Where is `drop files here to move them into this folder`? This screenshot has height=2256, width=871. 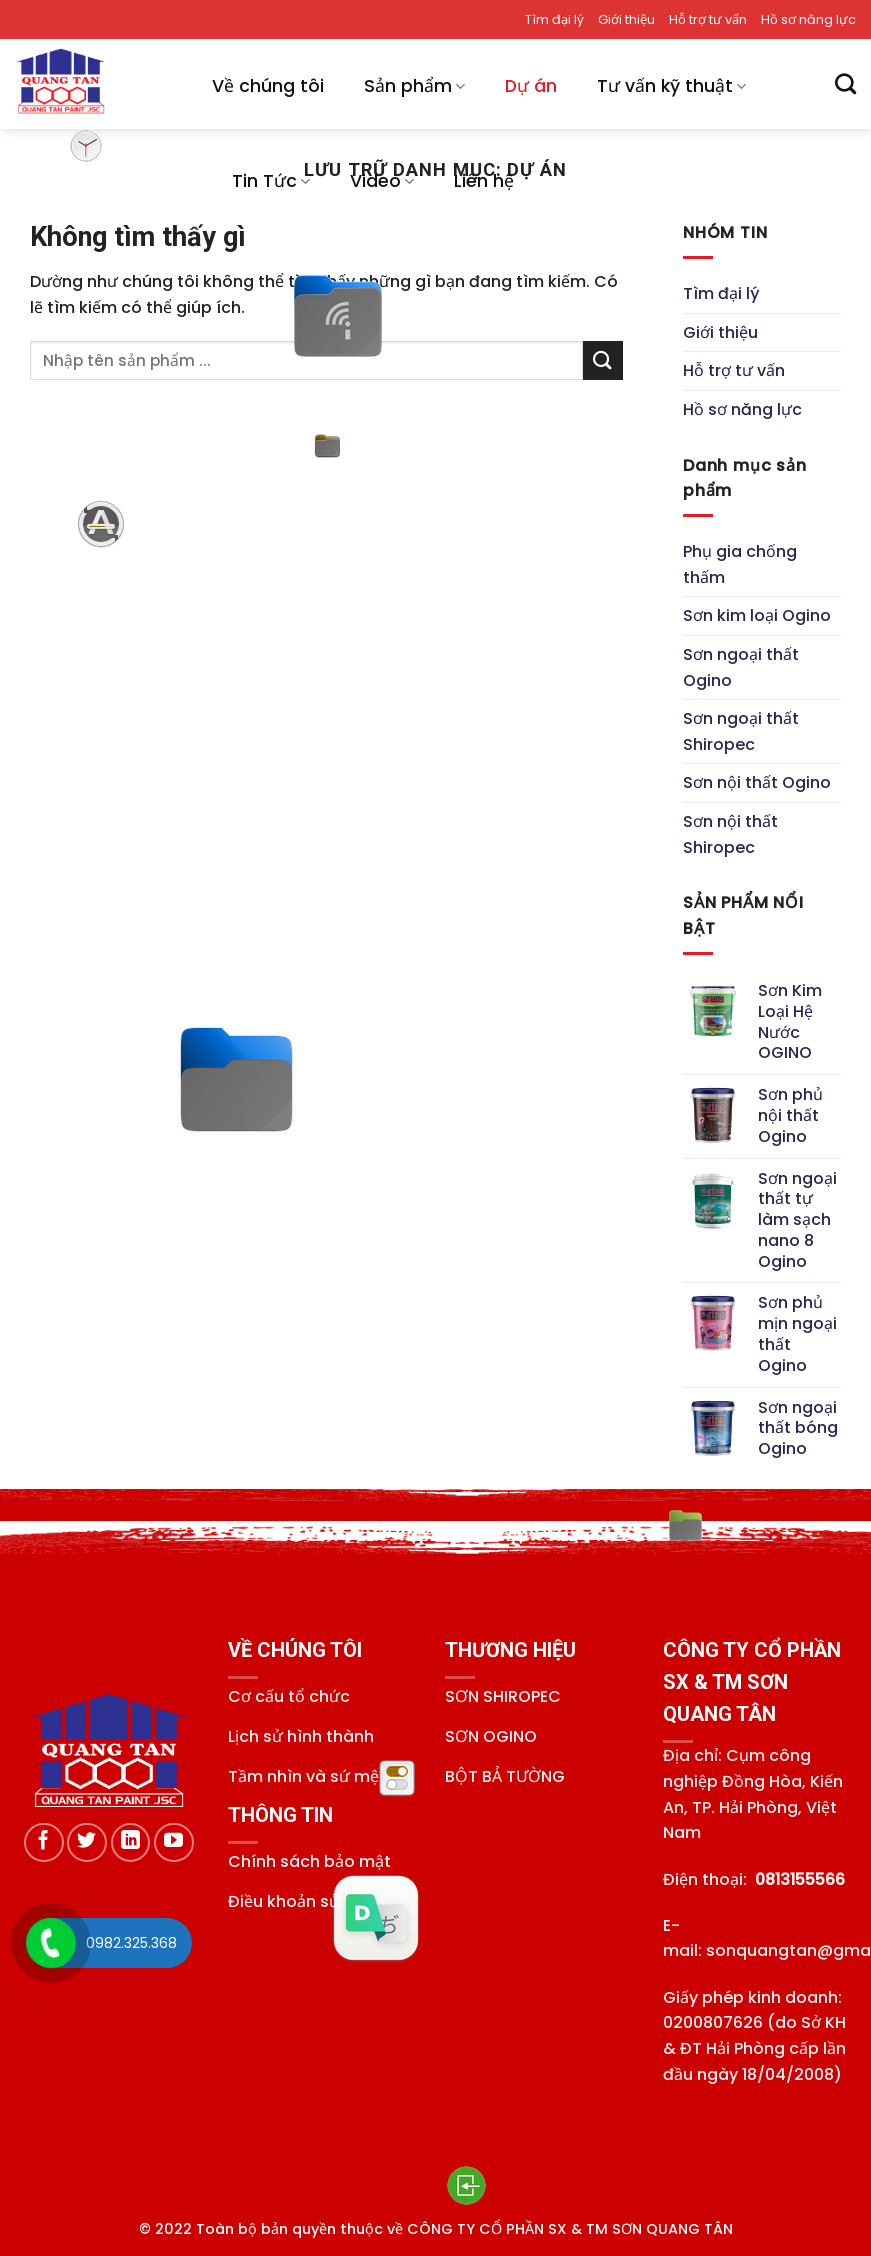
drop files here to move them into this folder is located at coordinates (685, 1525).